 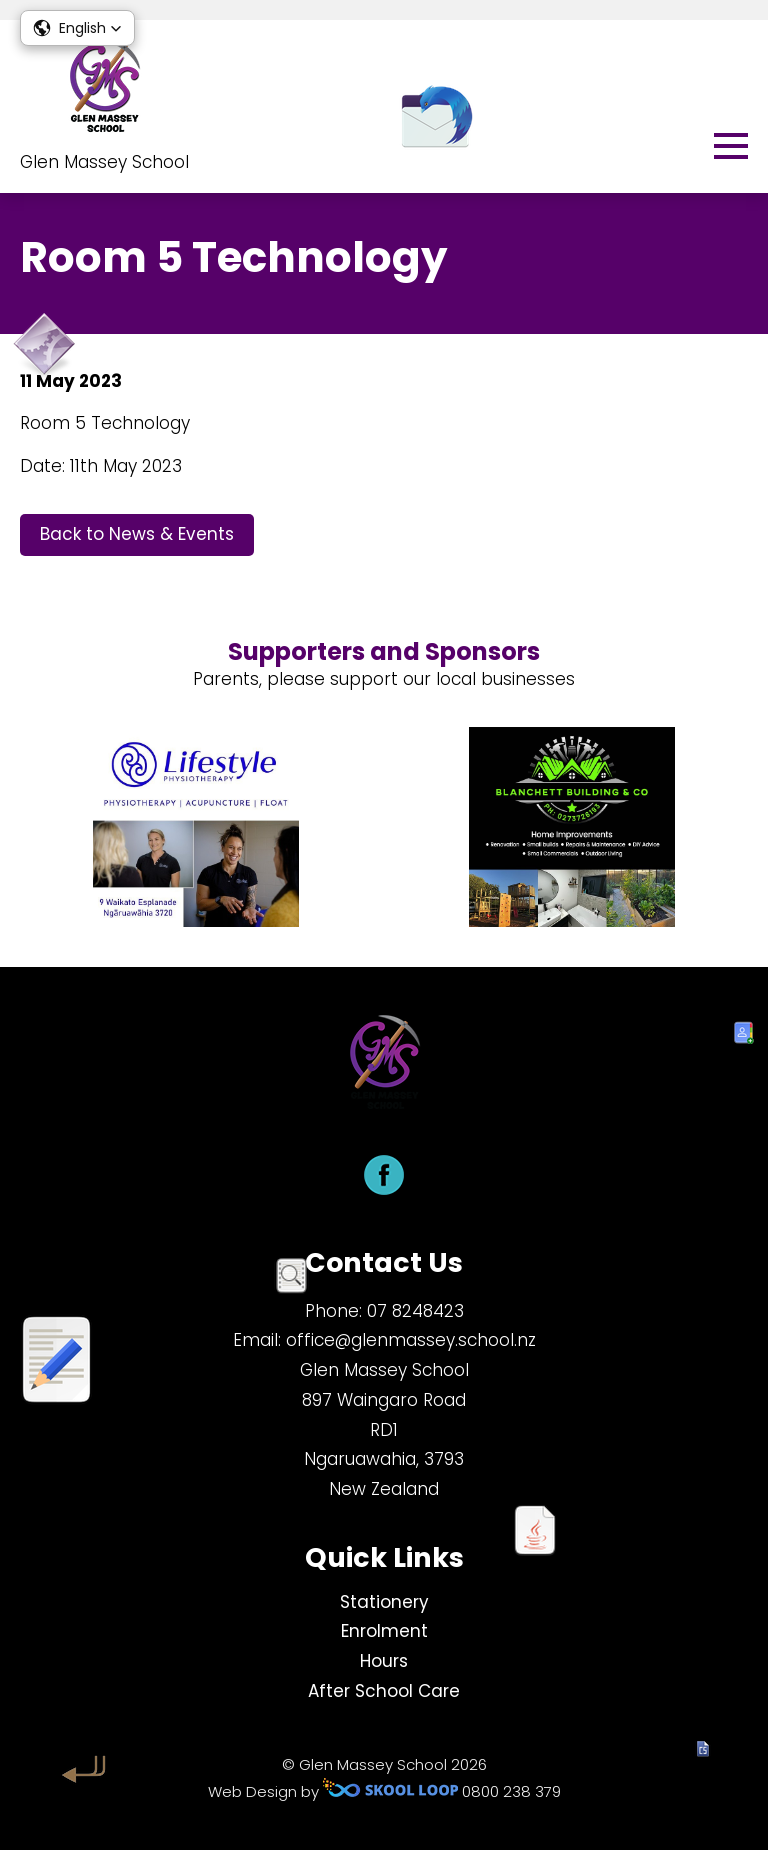 I want to click on add a new contact to your address book, so click(x=743, y=1032).